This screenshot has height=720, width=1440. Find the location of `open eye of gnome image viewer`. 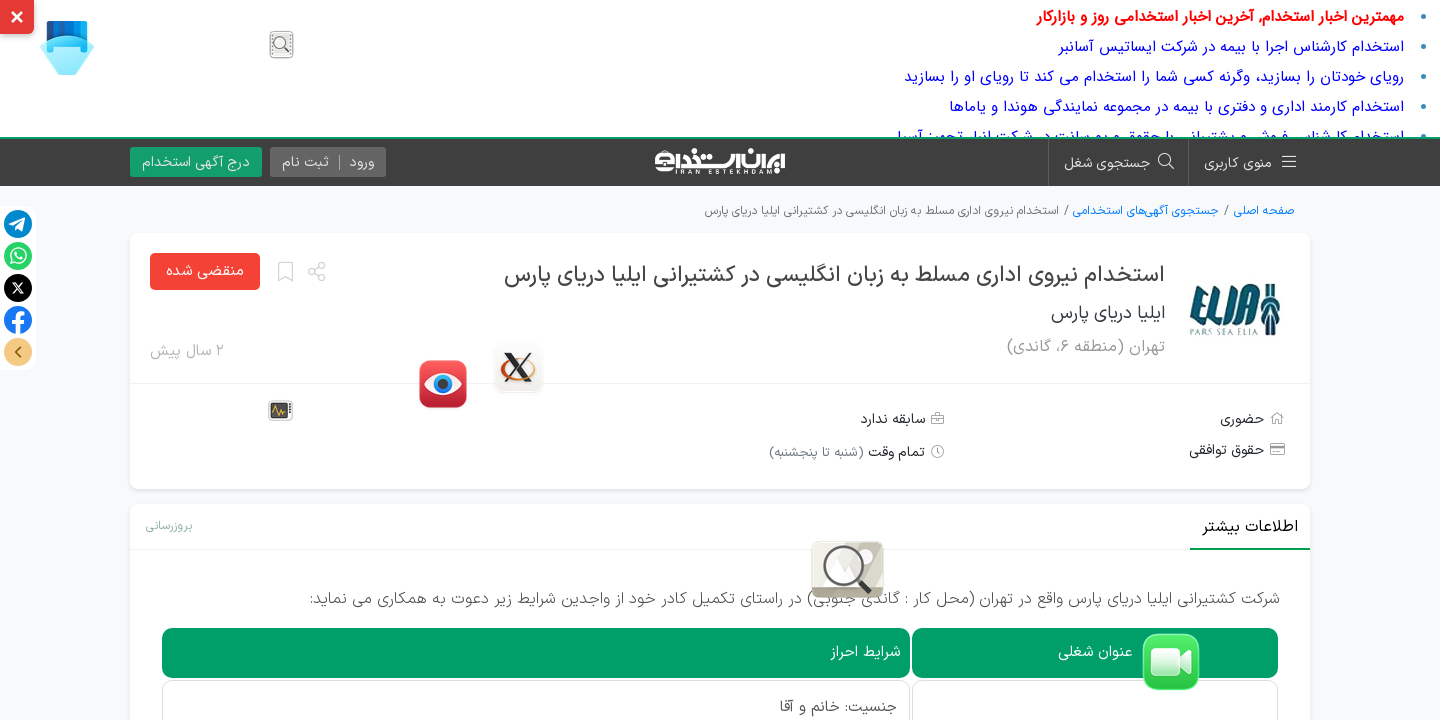

open eye of gnome image viewer is located at coordinates (847, 569).